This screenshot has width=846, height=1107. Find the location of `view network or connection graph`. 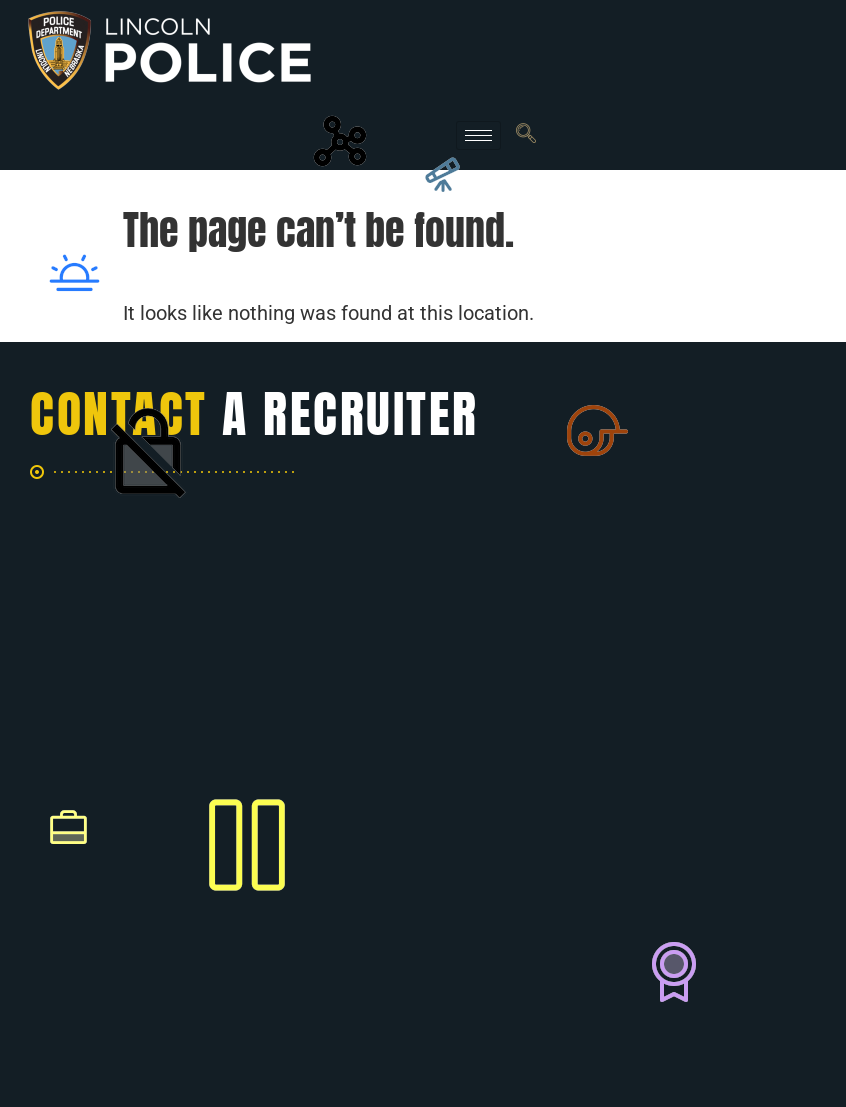

view network or connection graph is located at coordinates (340, 142).